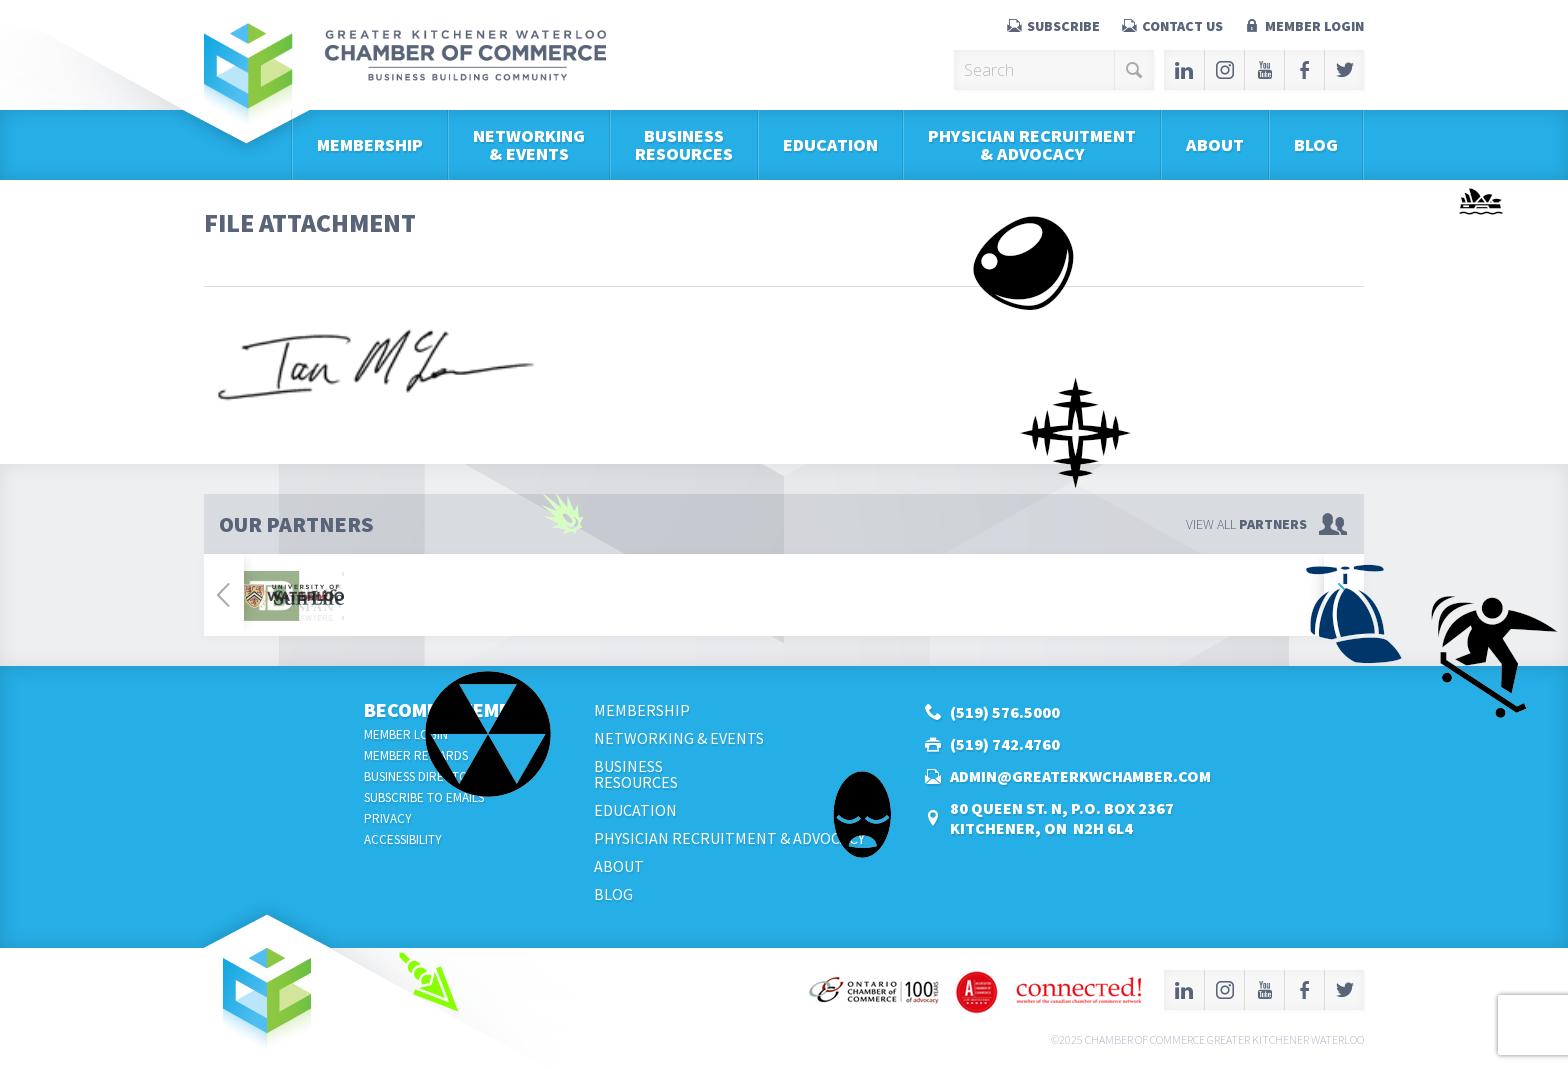 This screenshot has height=1069, width=1568. Describe the element at coordinates (1074, 432) in the screenshot. I see `decorative frost or ice effect indicator` at that location.